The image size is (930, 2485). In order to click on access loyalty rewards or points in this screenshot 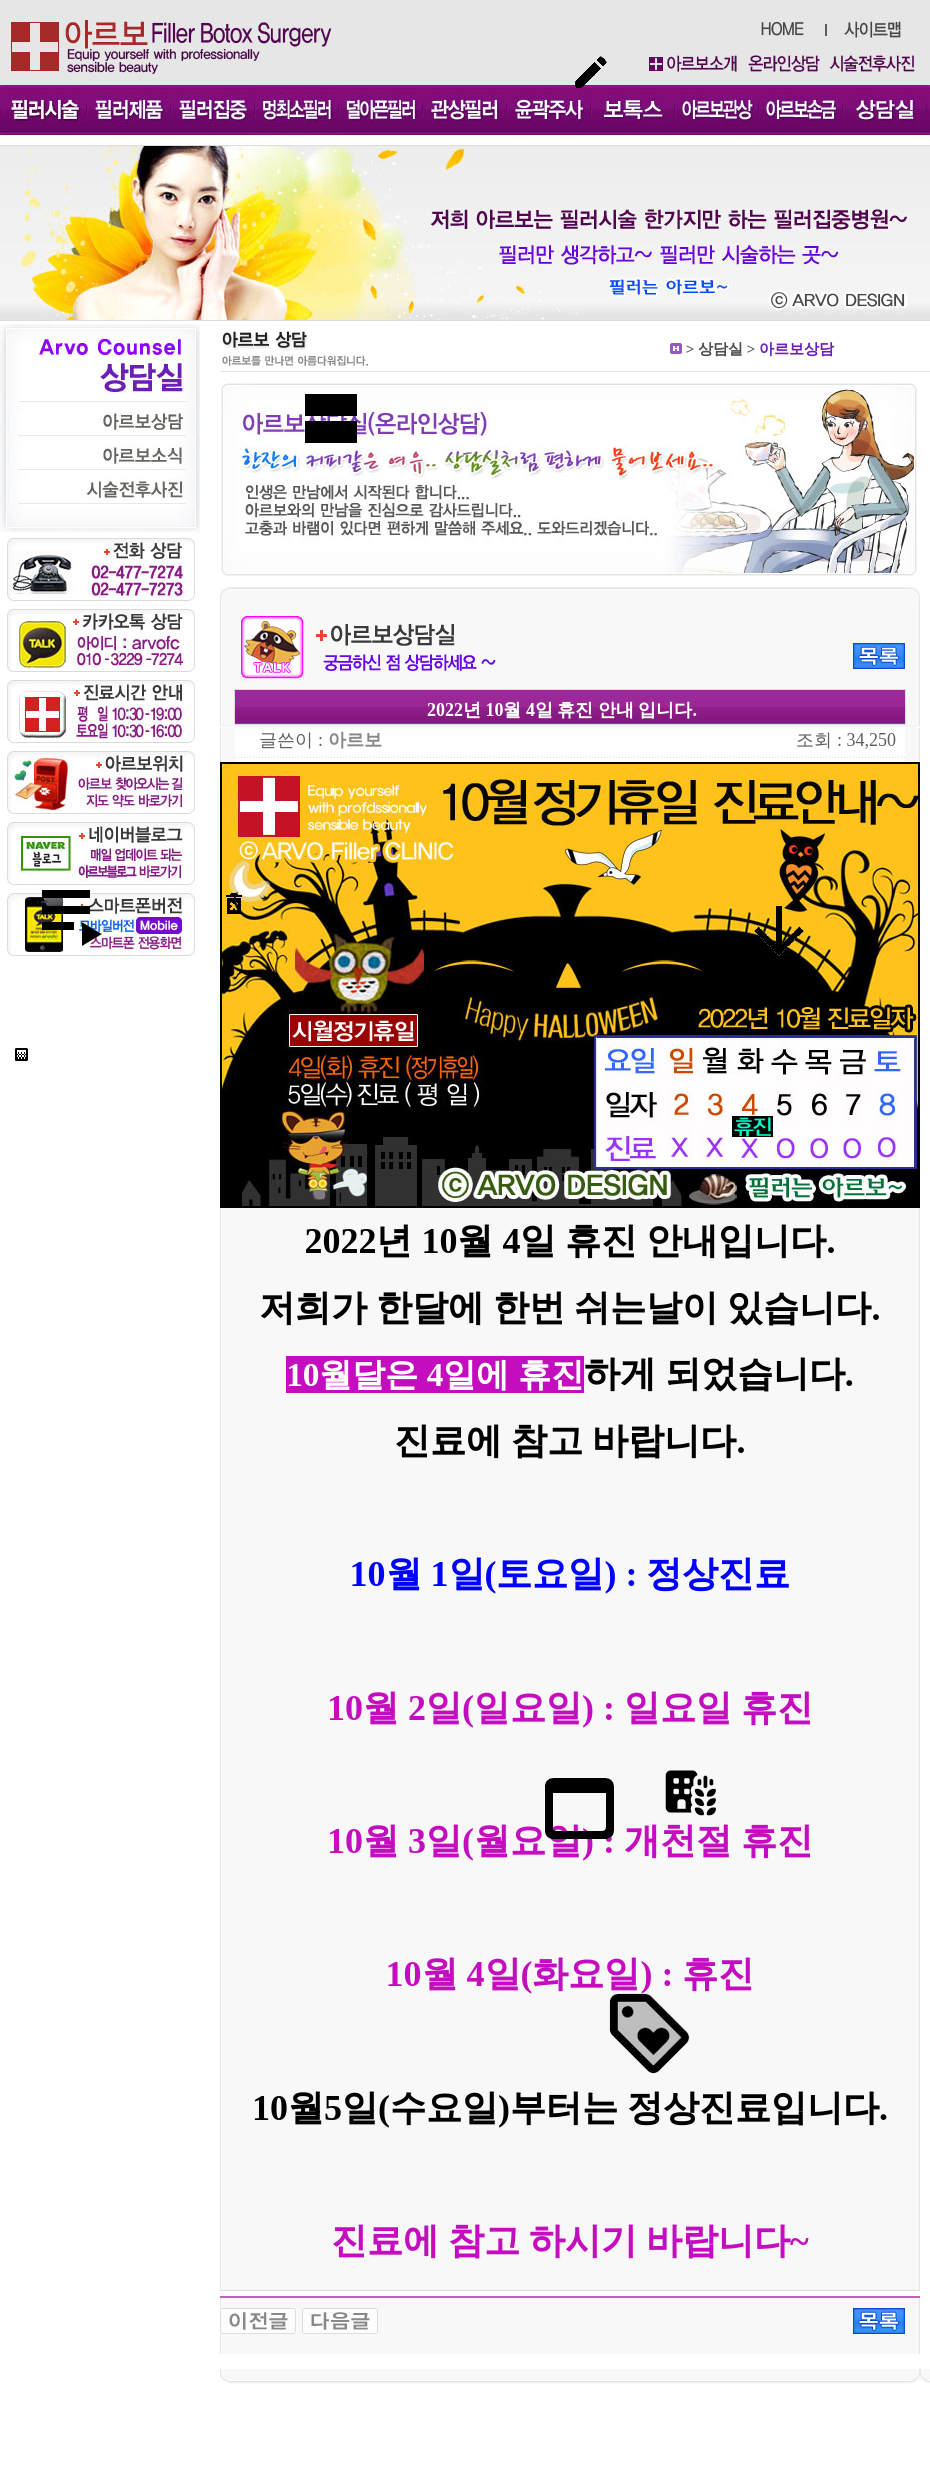, I will do `click(649, 2033)`.